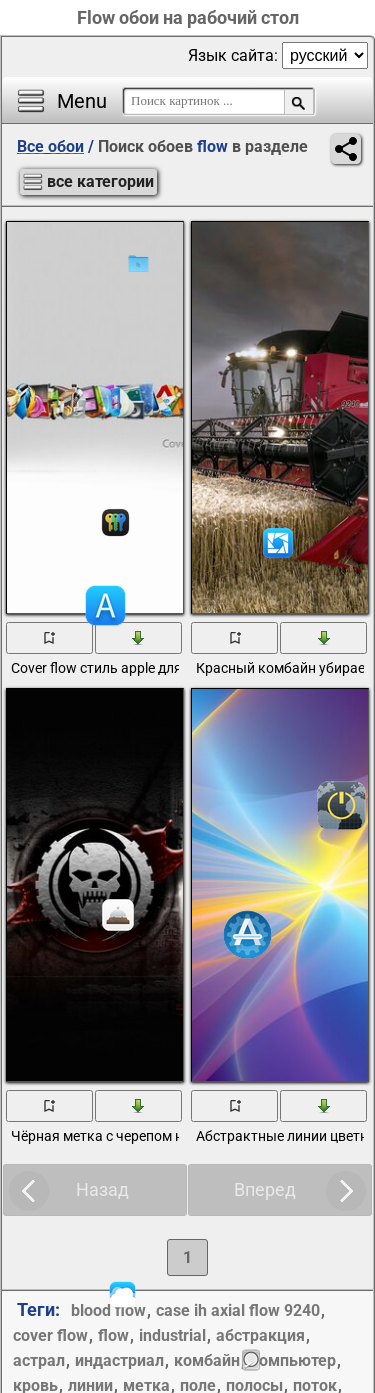 Image resolution: width=375 pixels, height=1393 pixels. I want to click on open software properties or driver settings, so click(247, 934).